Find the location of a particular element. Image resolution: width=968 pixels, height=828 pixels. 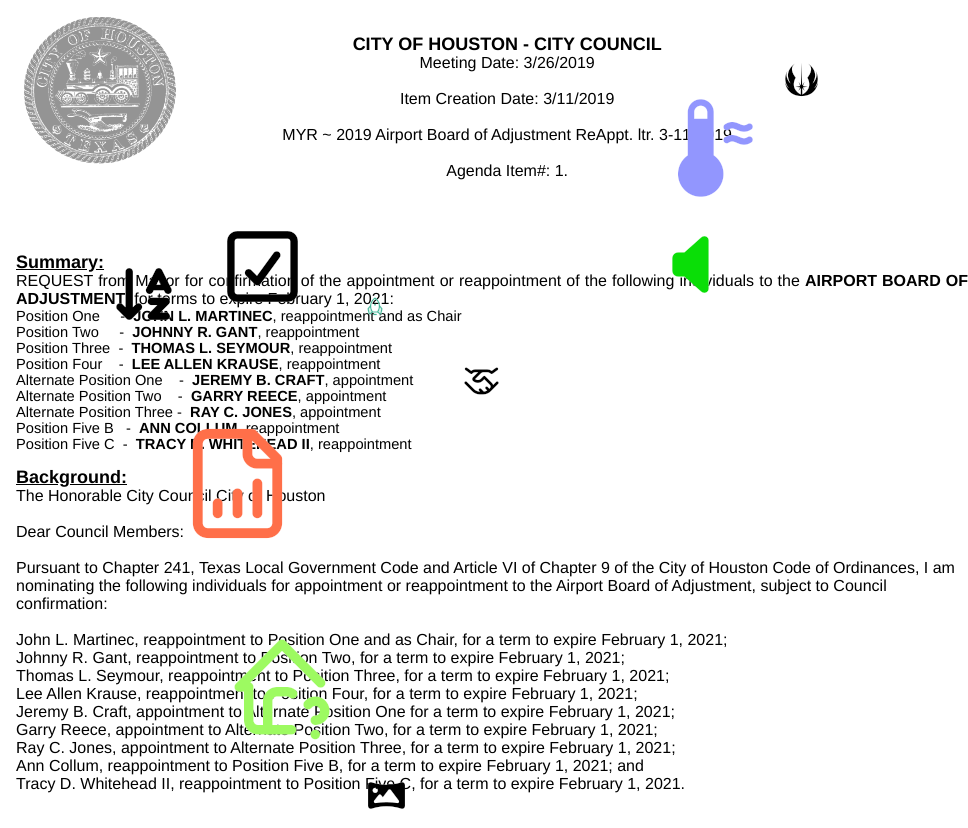

jedi order logo from star wars is located at coordinates (801, 79).